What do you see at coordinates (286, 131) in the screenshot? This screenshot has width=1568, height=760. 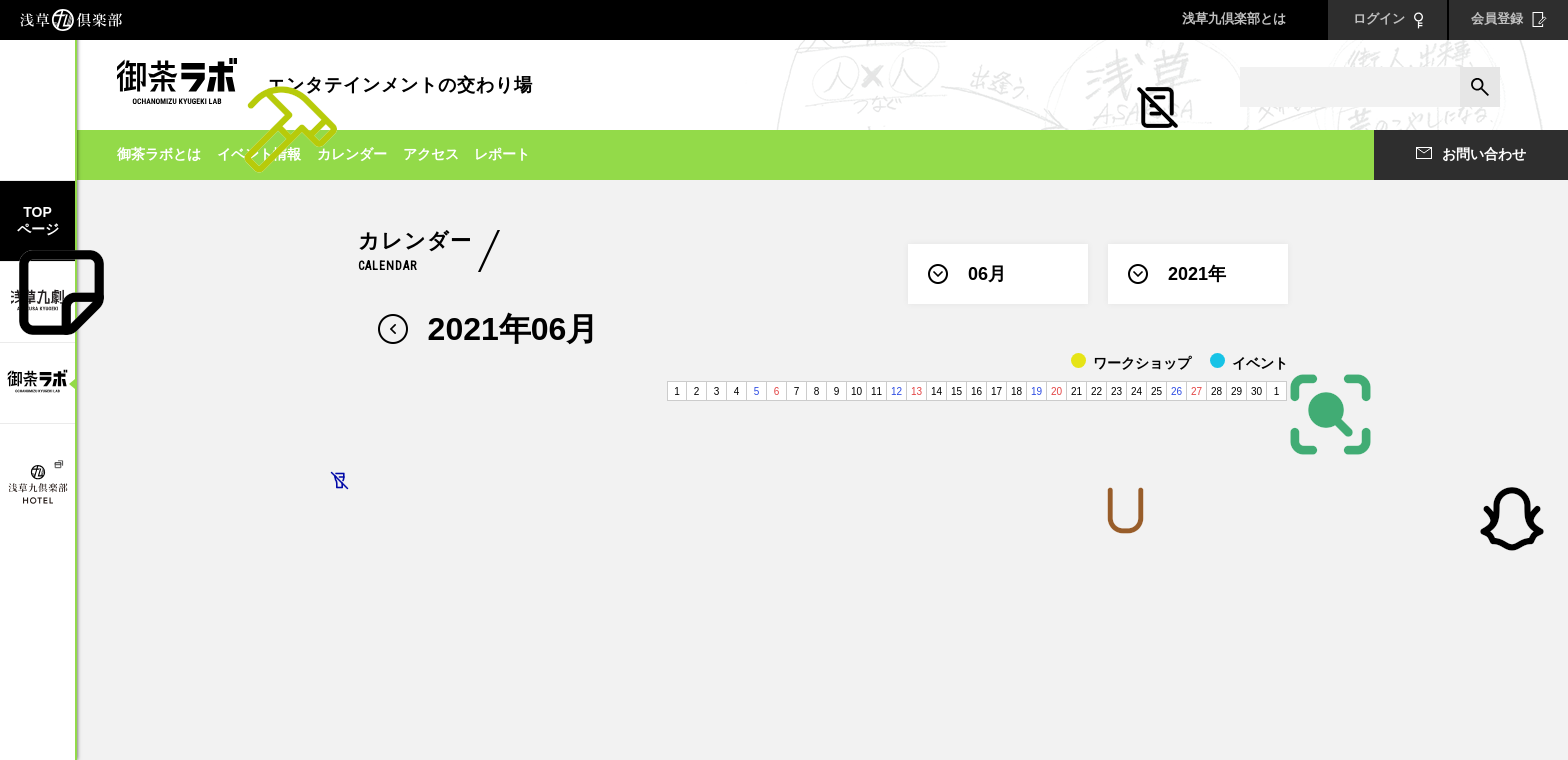 I see `access tools or settings` at bounding box center [286, 131].